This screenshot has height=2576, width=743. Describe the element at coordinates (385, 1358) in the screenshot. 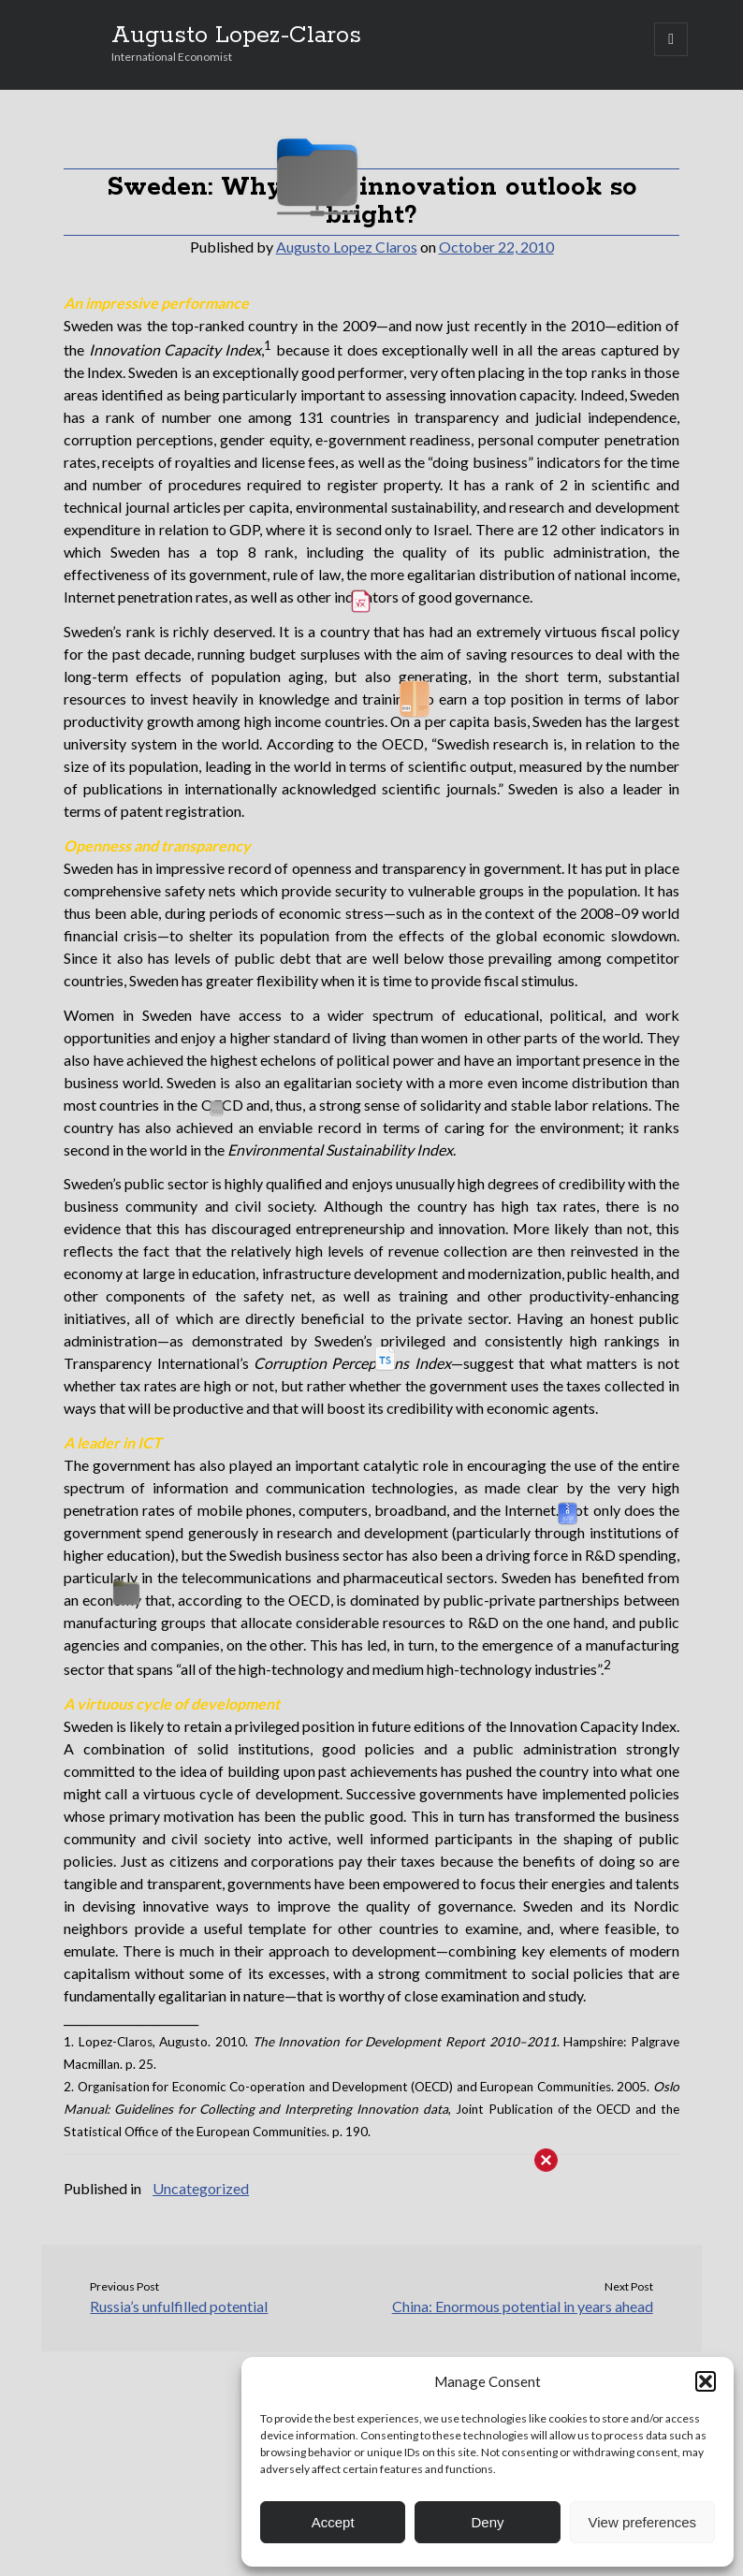

I see `indicates a typescript source file` at that location.